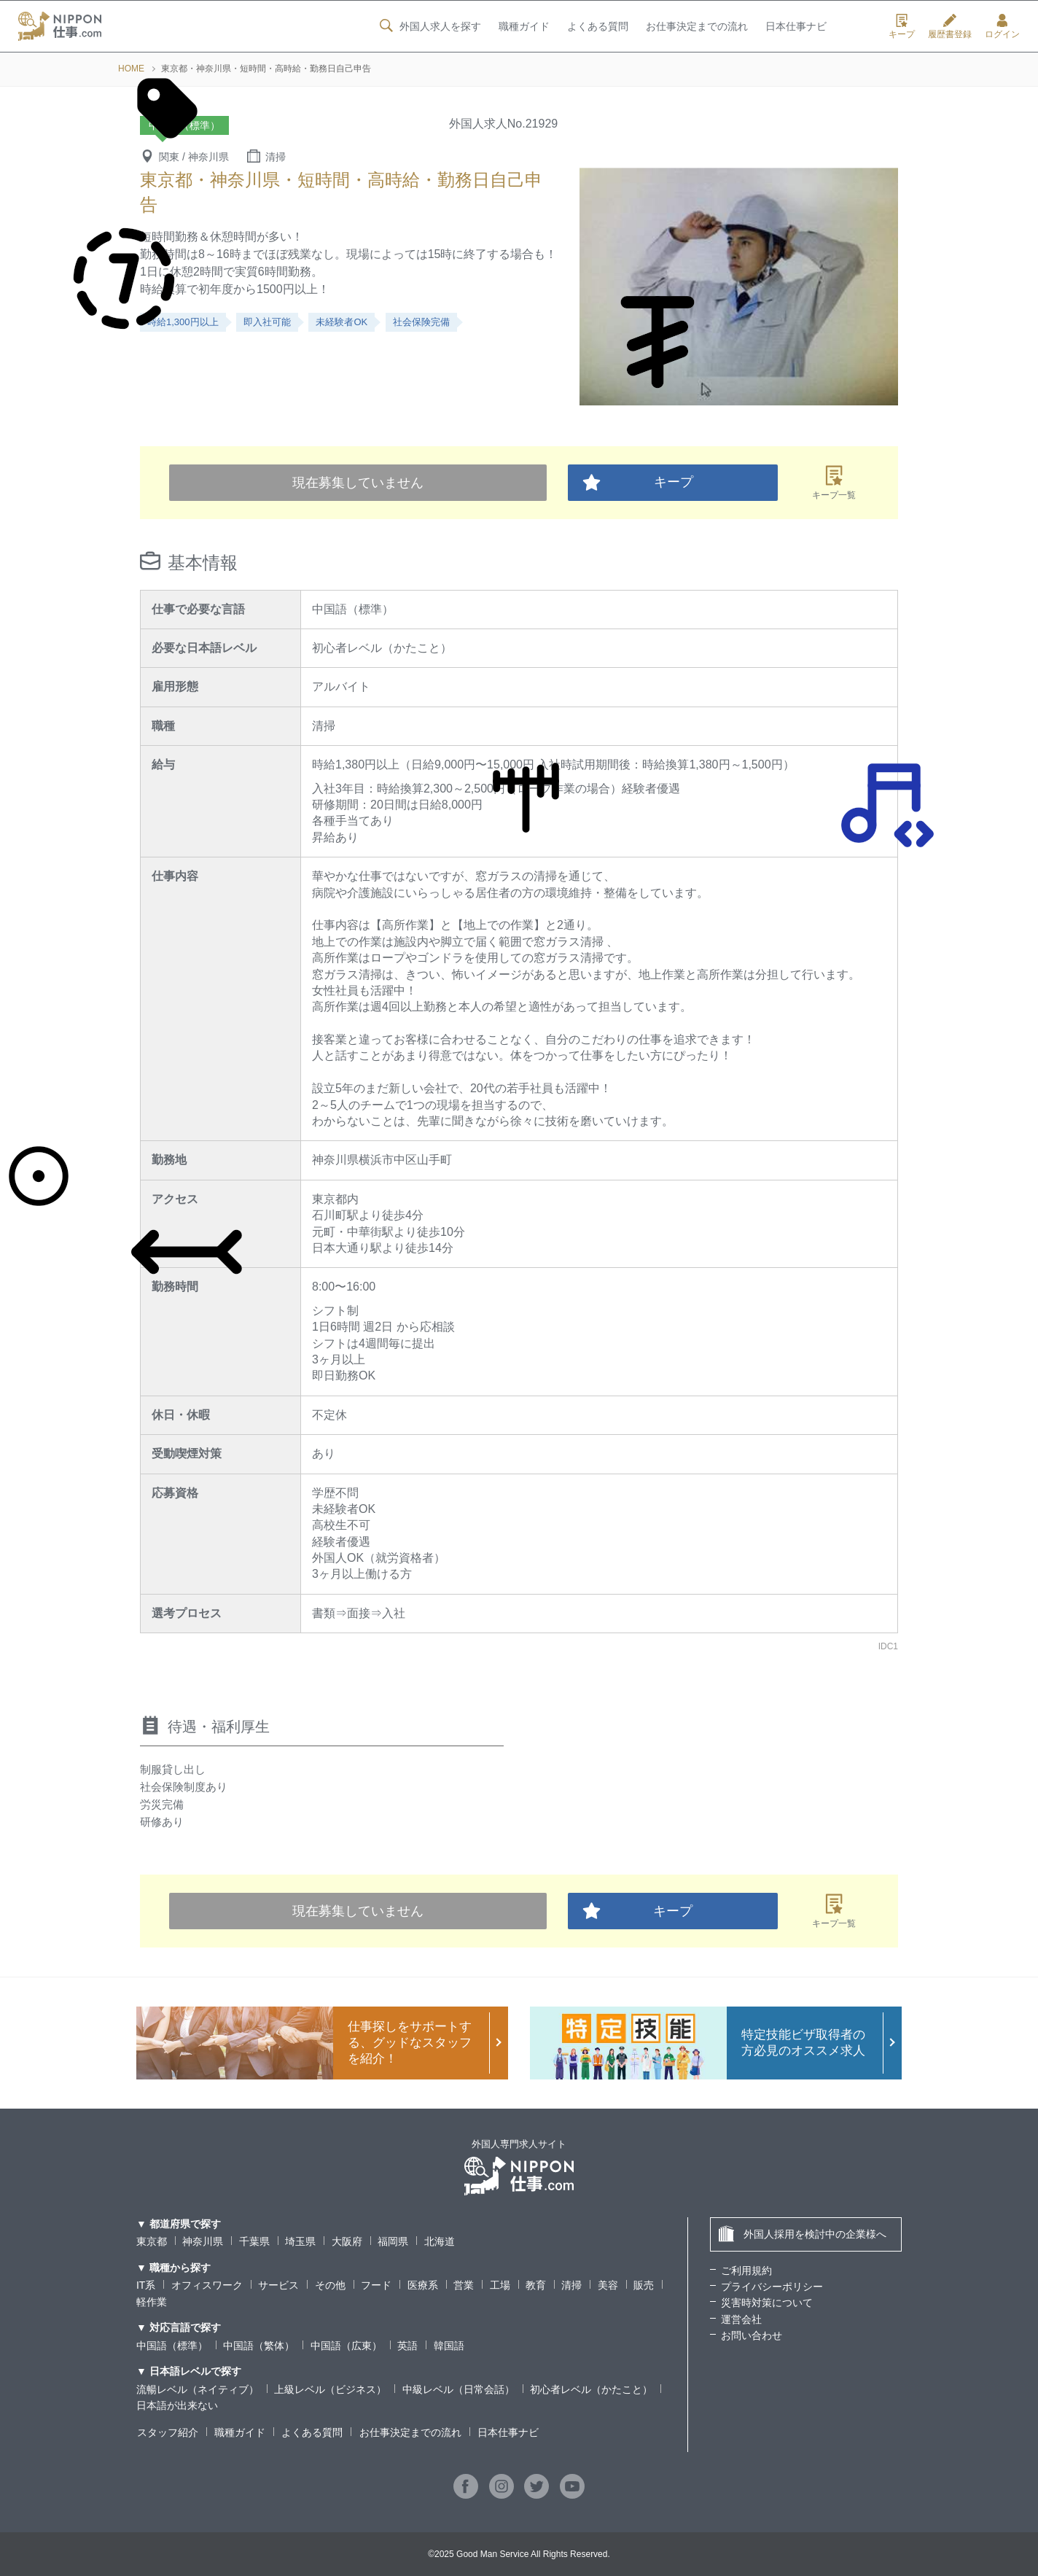  I want to click on go back to the previous screen, so click(187, 1252).